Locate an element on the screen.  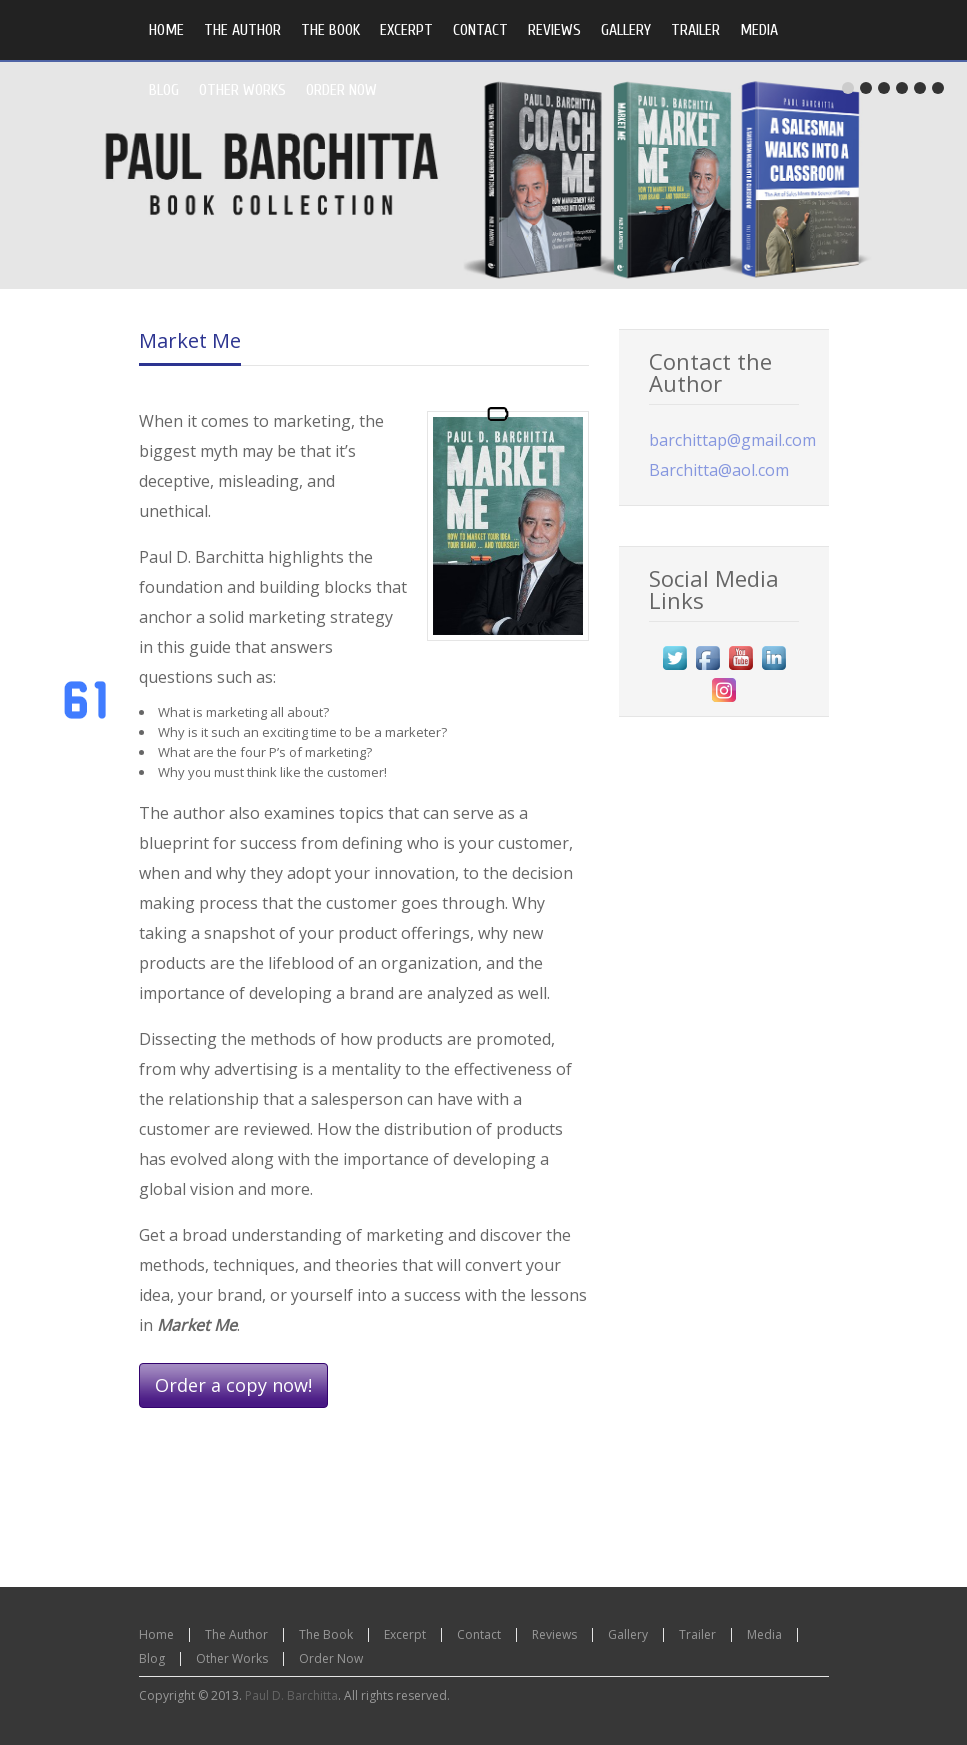
displays the number 61 as a badge or counter is located at coordinates (87, 700).